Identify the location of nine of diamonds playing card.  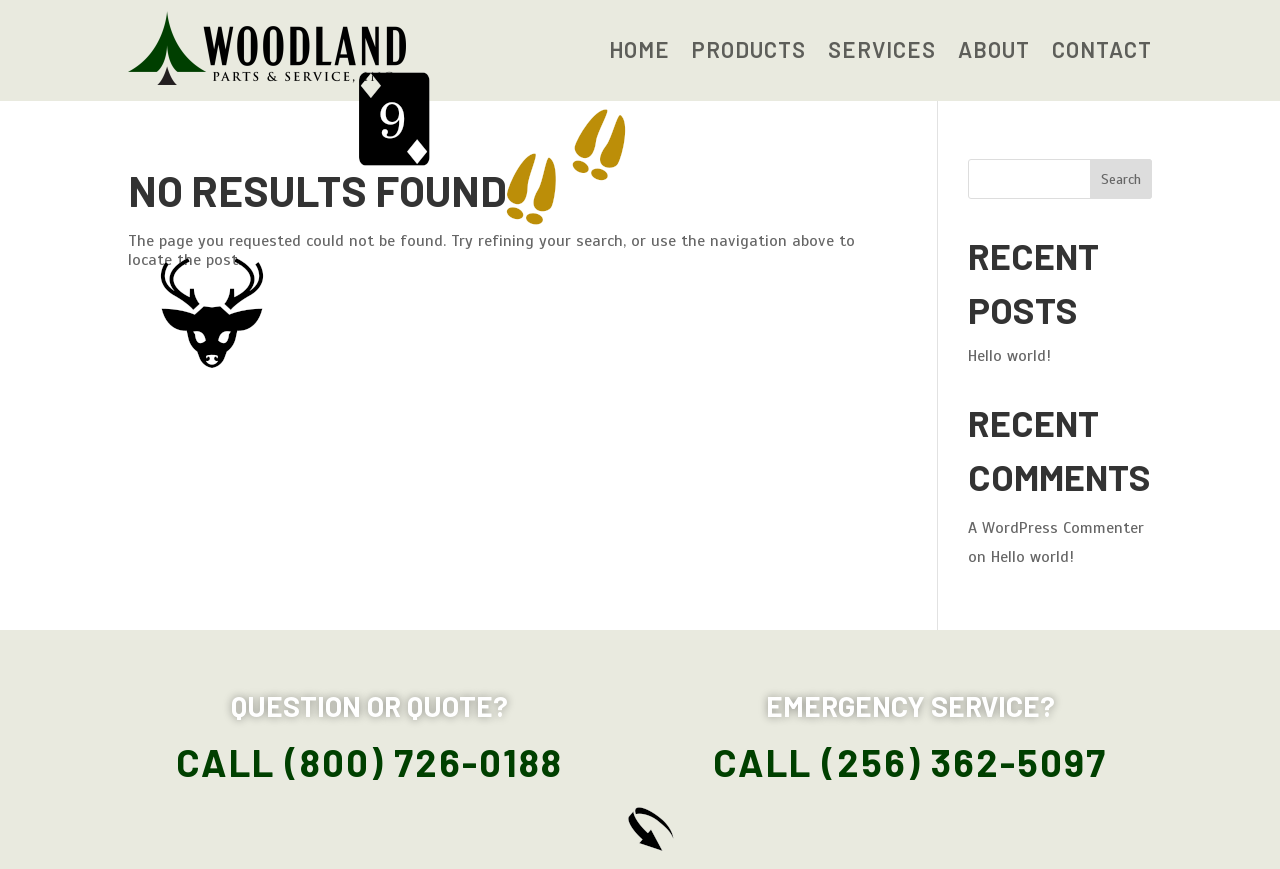
(394, 119).